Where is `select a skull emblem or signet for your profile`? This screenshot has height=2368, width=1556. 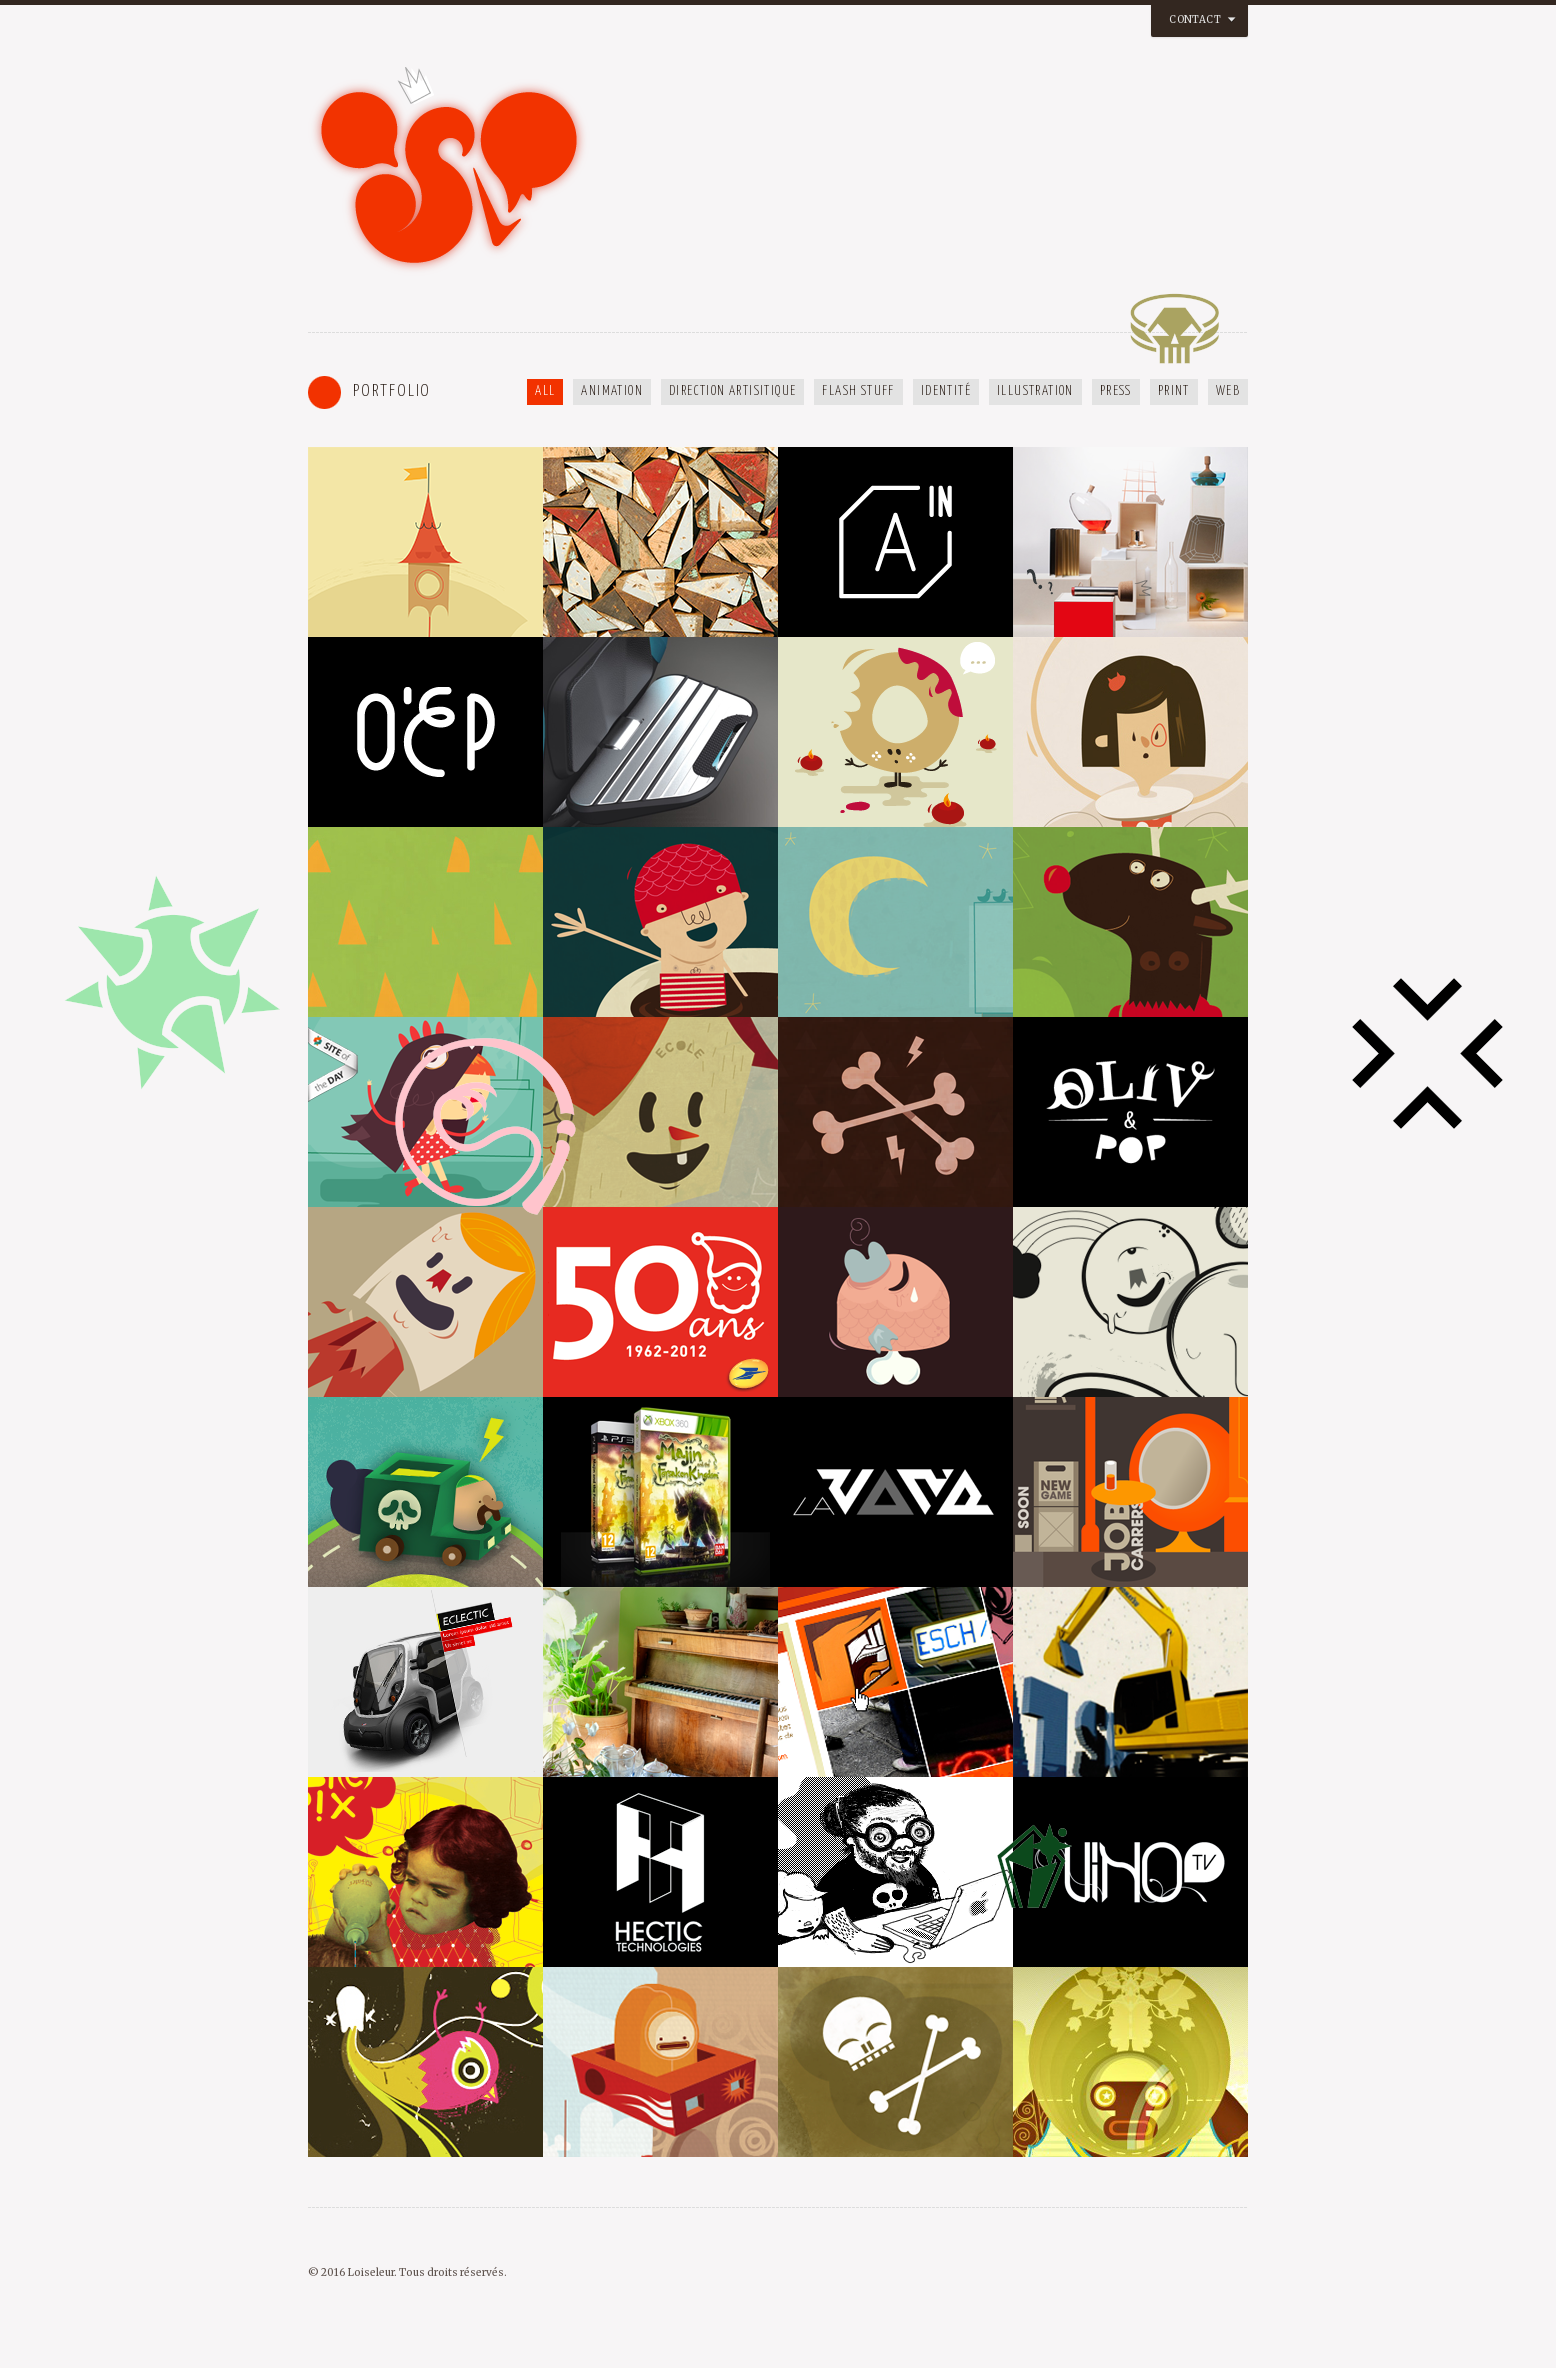
select a skull emblem or signet for your profile is located at coordinates (1174, 329).